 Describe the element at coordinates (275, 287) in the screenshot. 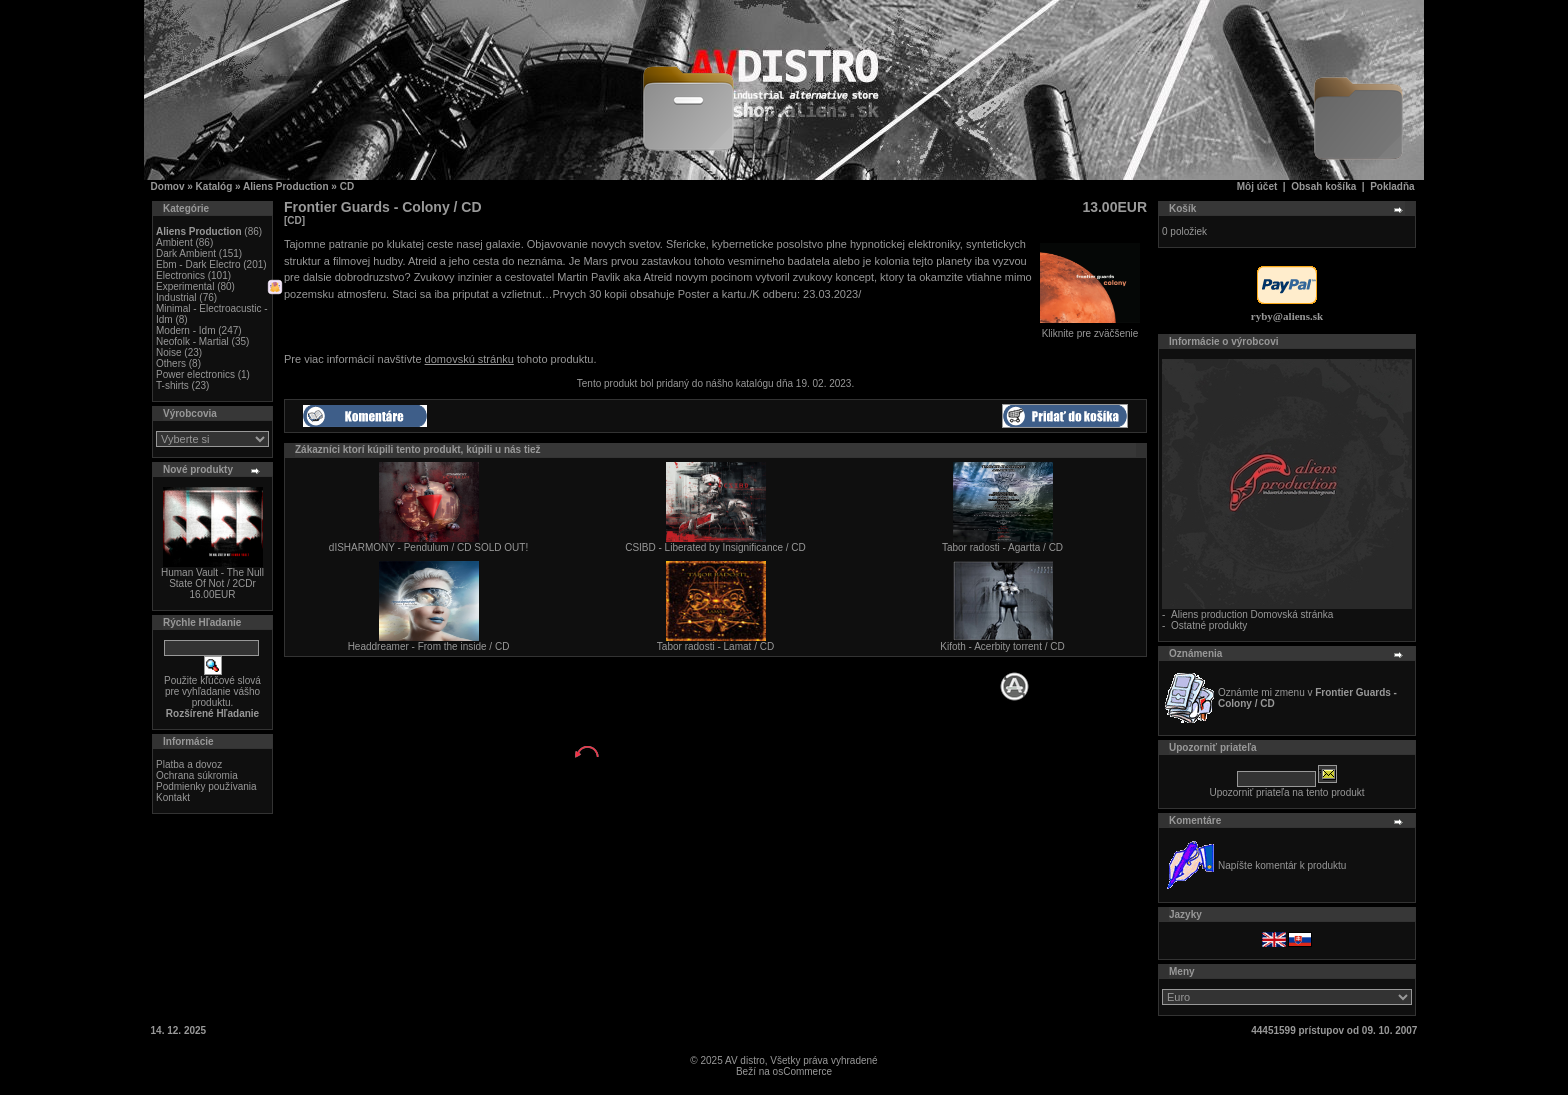

I see `open the cuttlefish icon viewer app` at that location.